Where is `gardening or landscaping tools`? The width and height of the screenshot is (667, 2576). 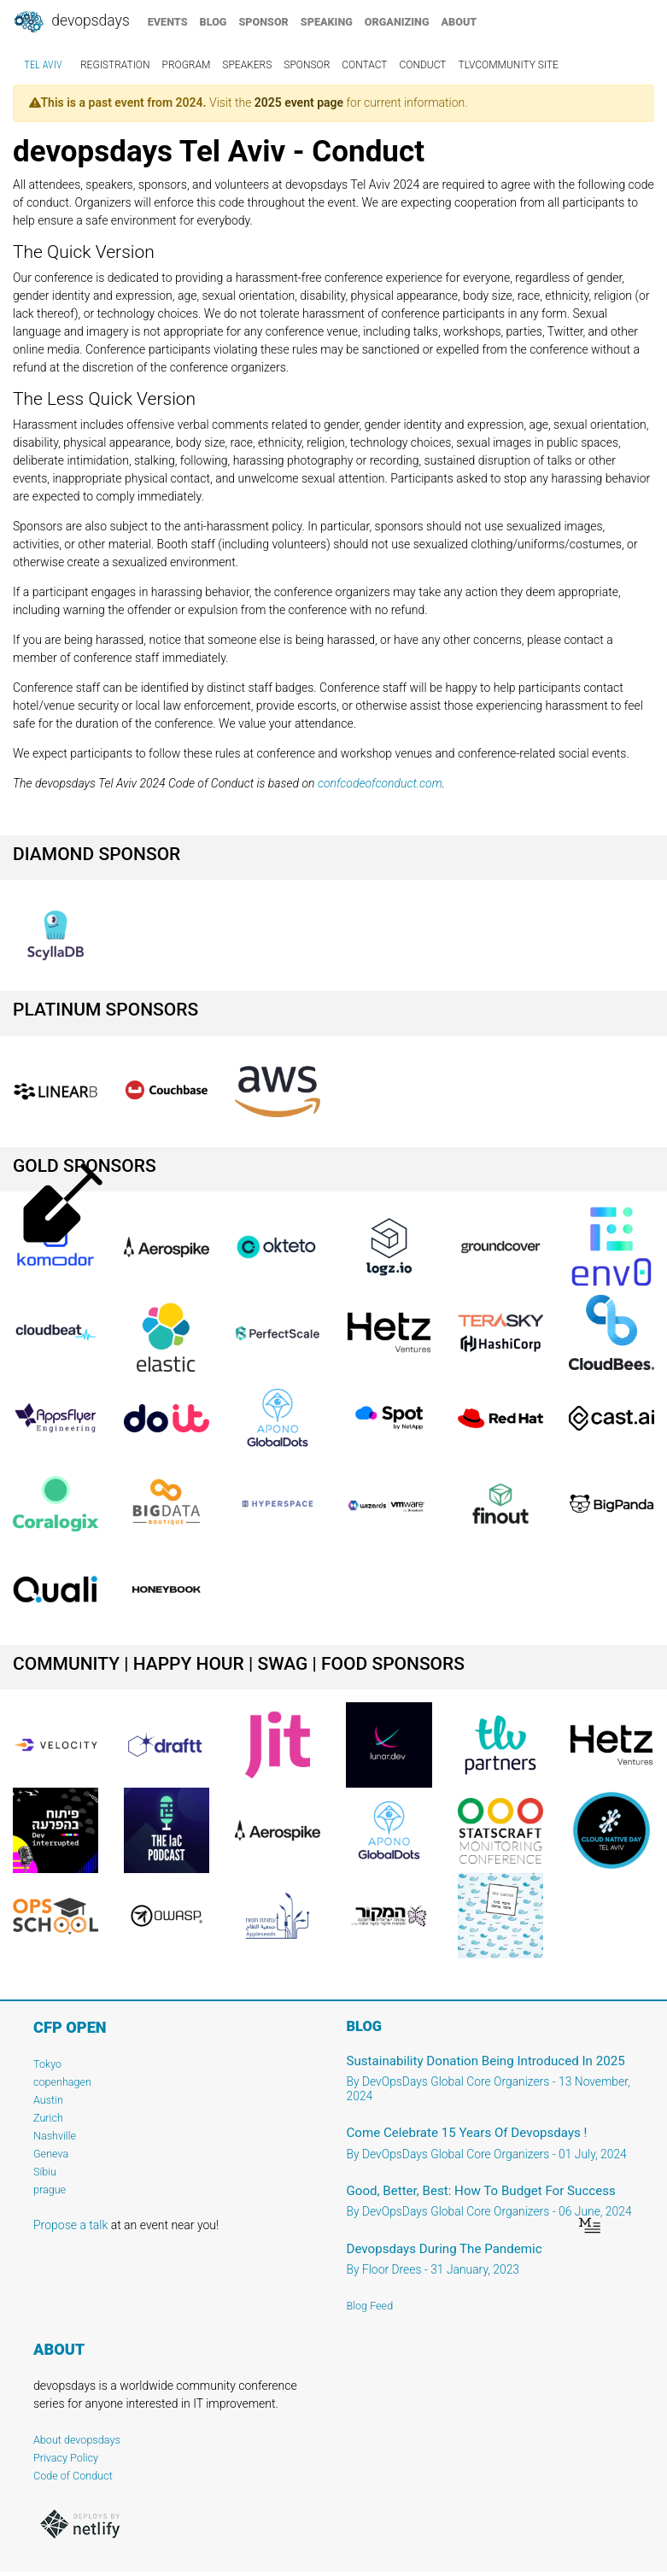 gardening or landscaping tools is located at coordinates (61, 1204).